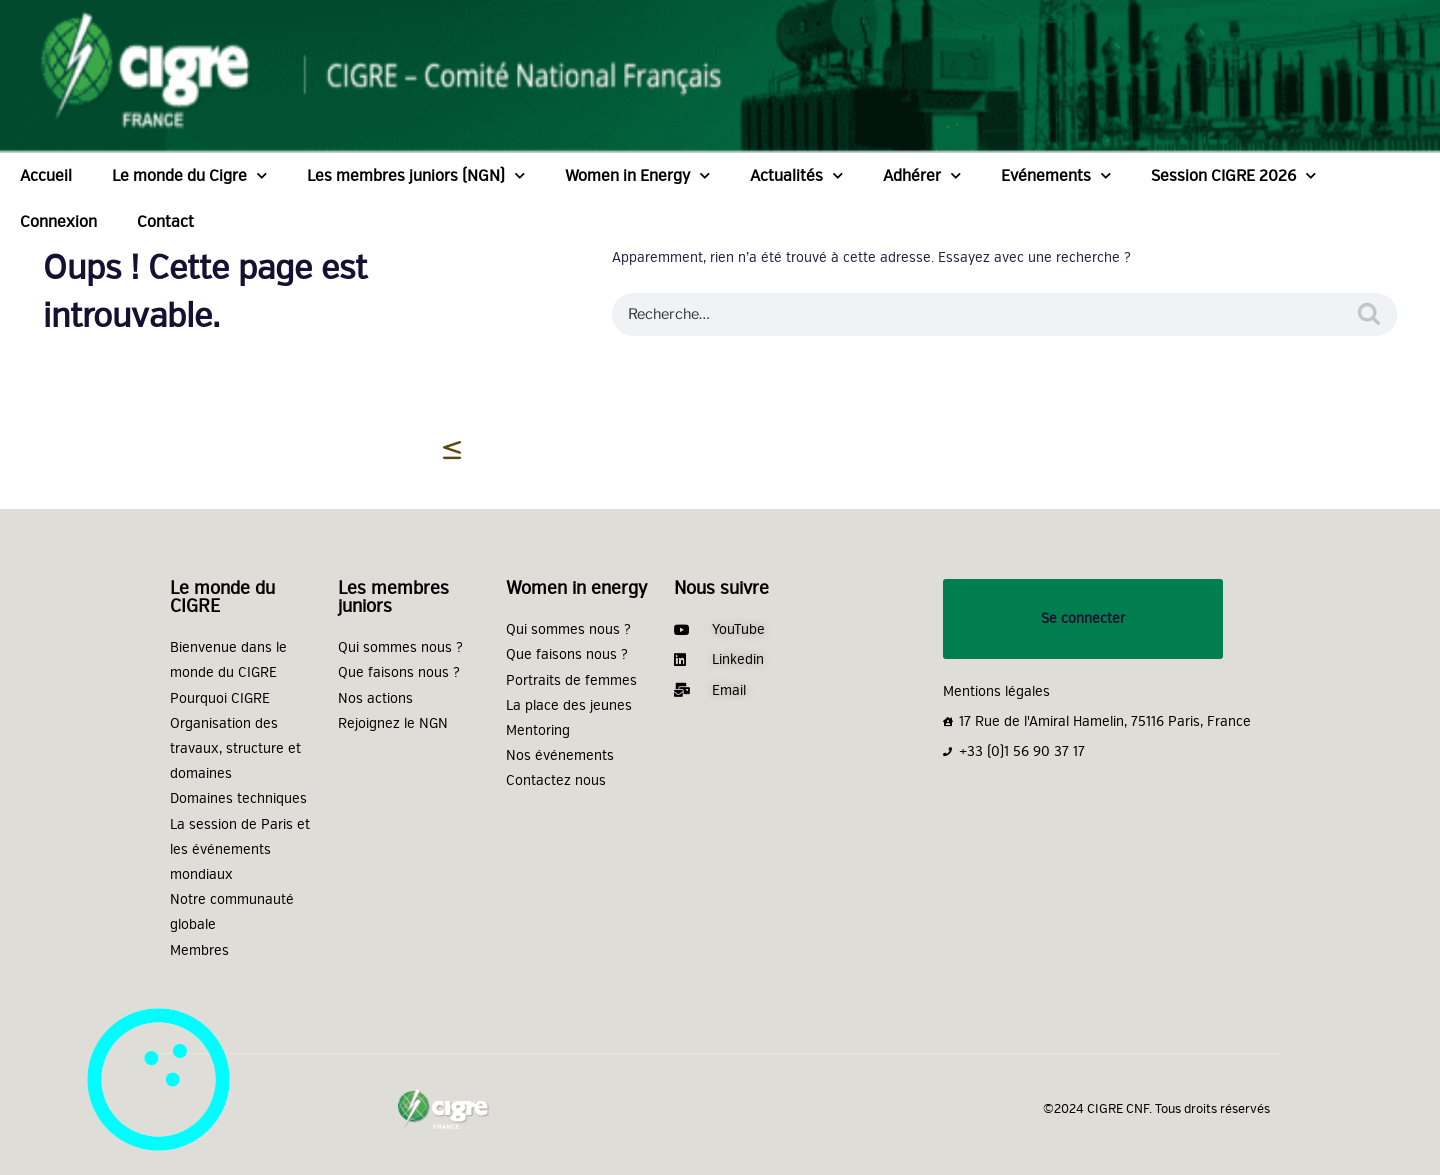  What do you see at coordinates (158, 1079) in the screenshot?
I see `access bowling or sports-related features` at bounding box center [158, 1079].